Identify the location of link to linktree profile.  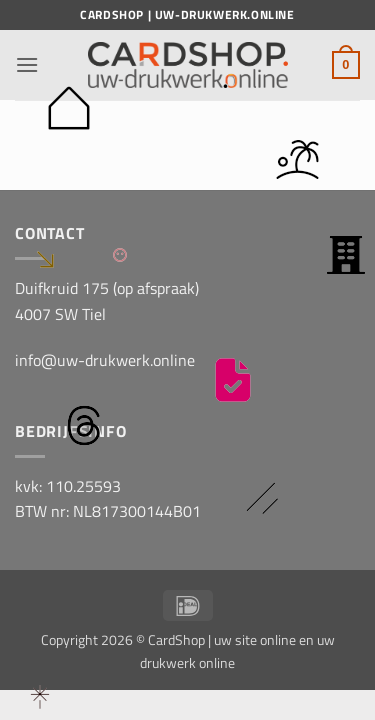
(40, 697).